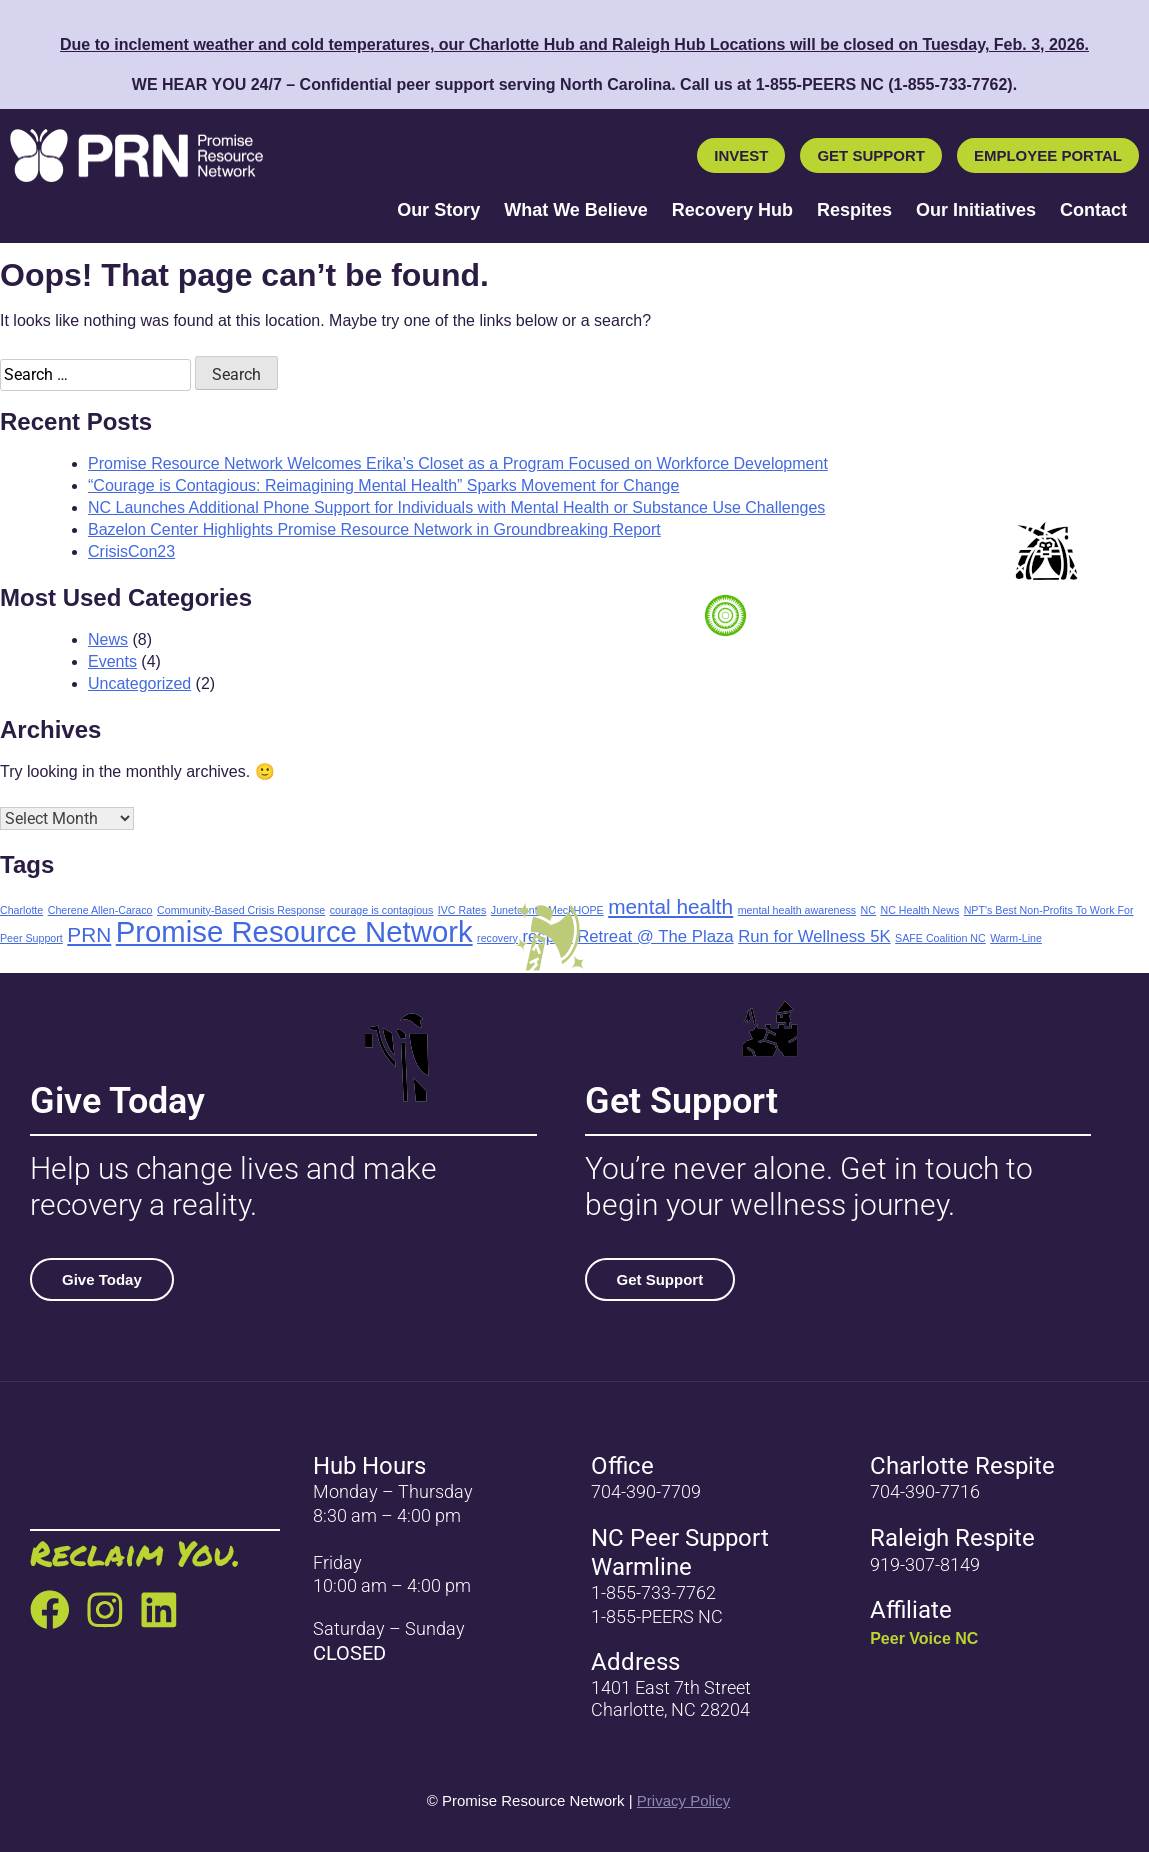 The width and height of the screenshot is (1149, 1852). What do you see at coordinates (770, 1029) in the screenshot?
I see `indicates a destroyed or damaged structure in a game` at bounding box center [770, 1029].